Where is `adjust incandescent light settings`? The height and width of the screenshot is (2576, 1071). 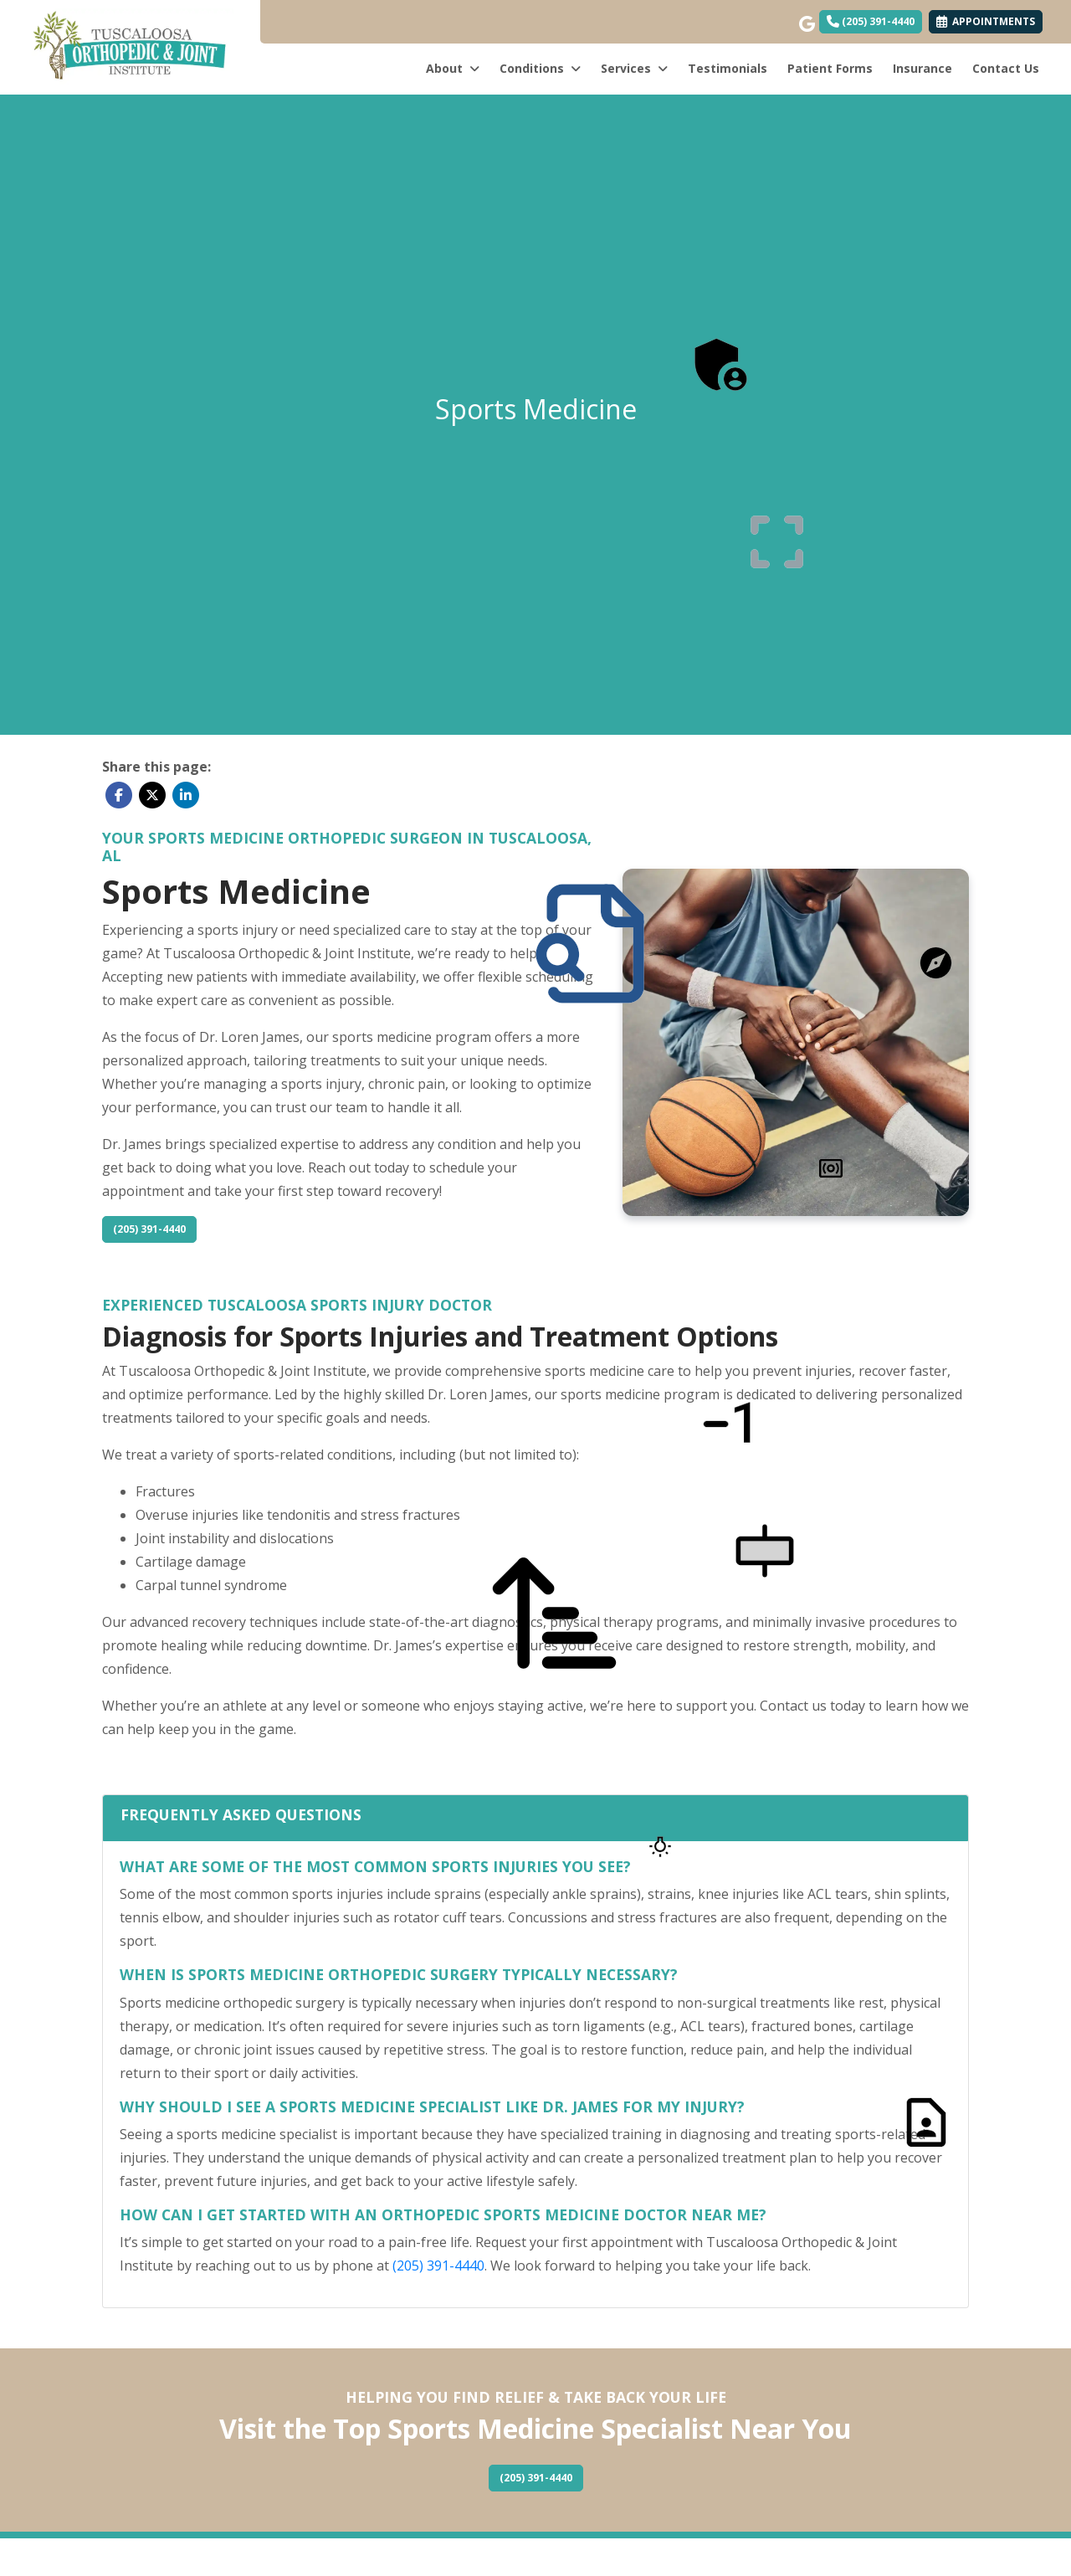 adjust incandescent light settings is located at coordinates (660, 1846).